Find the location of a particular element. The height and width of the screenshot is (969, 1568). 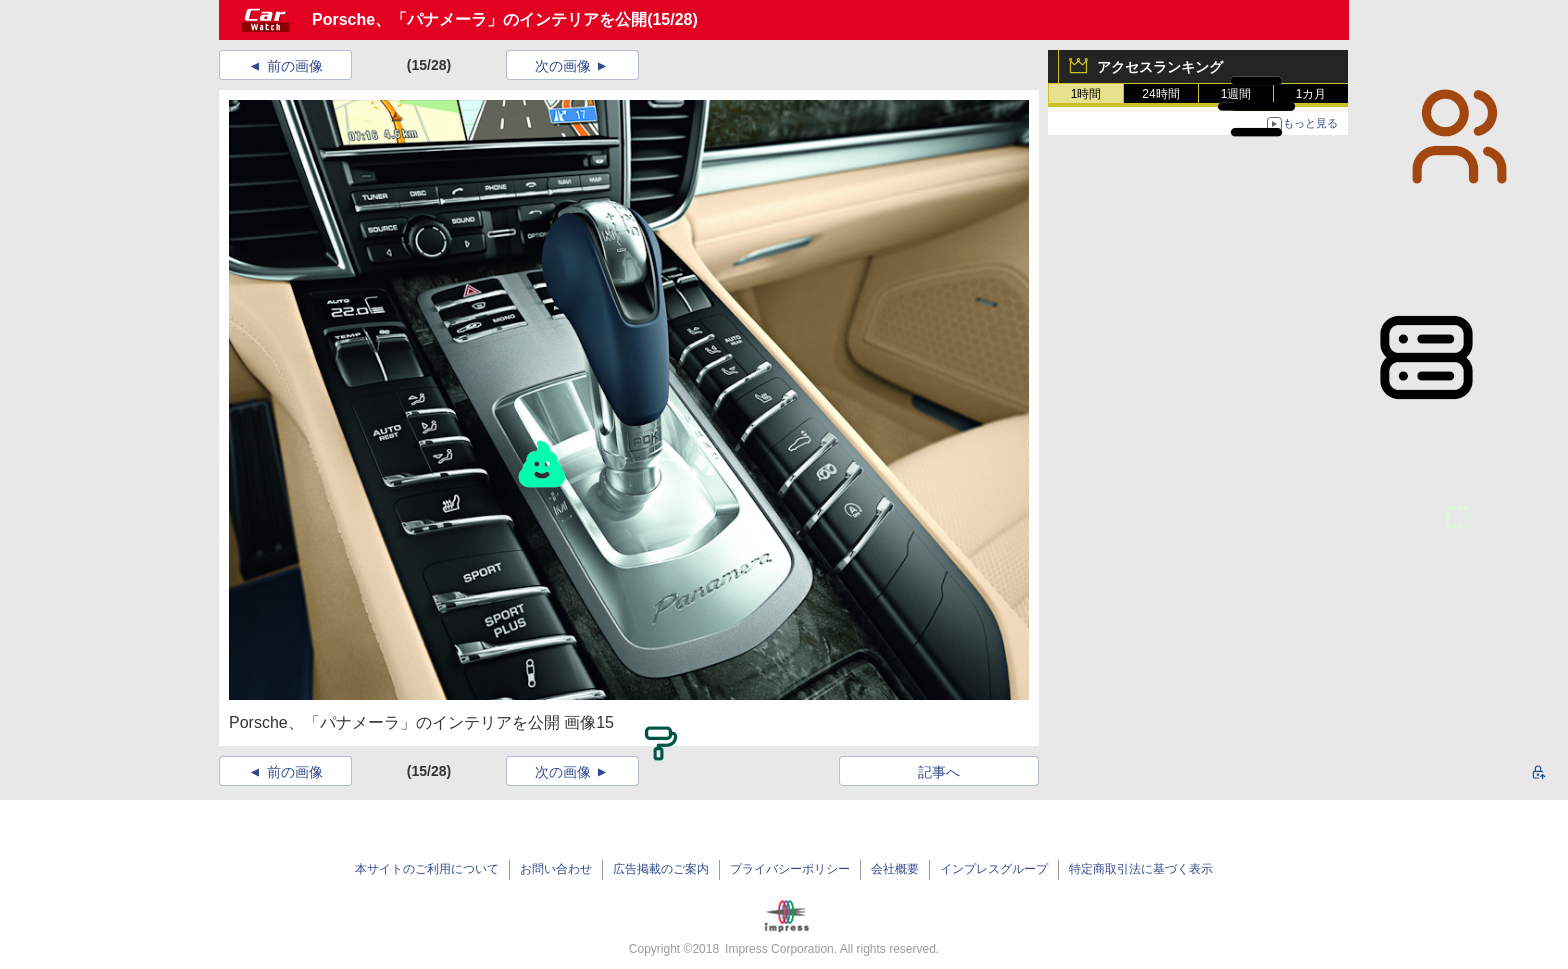

add a poop emoji reaction is located at coordinates (542, 464).